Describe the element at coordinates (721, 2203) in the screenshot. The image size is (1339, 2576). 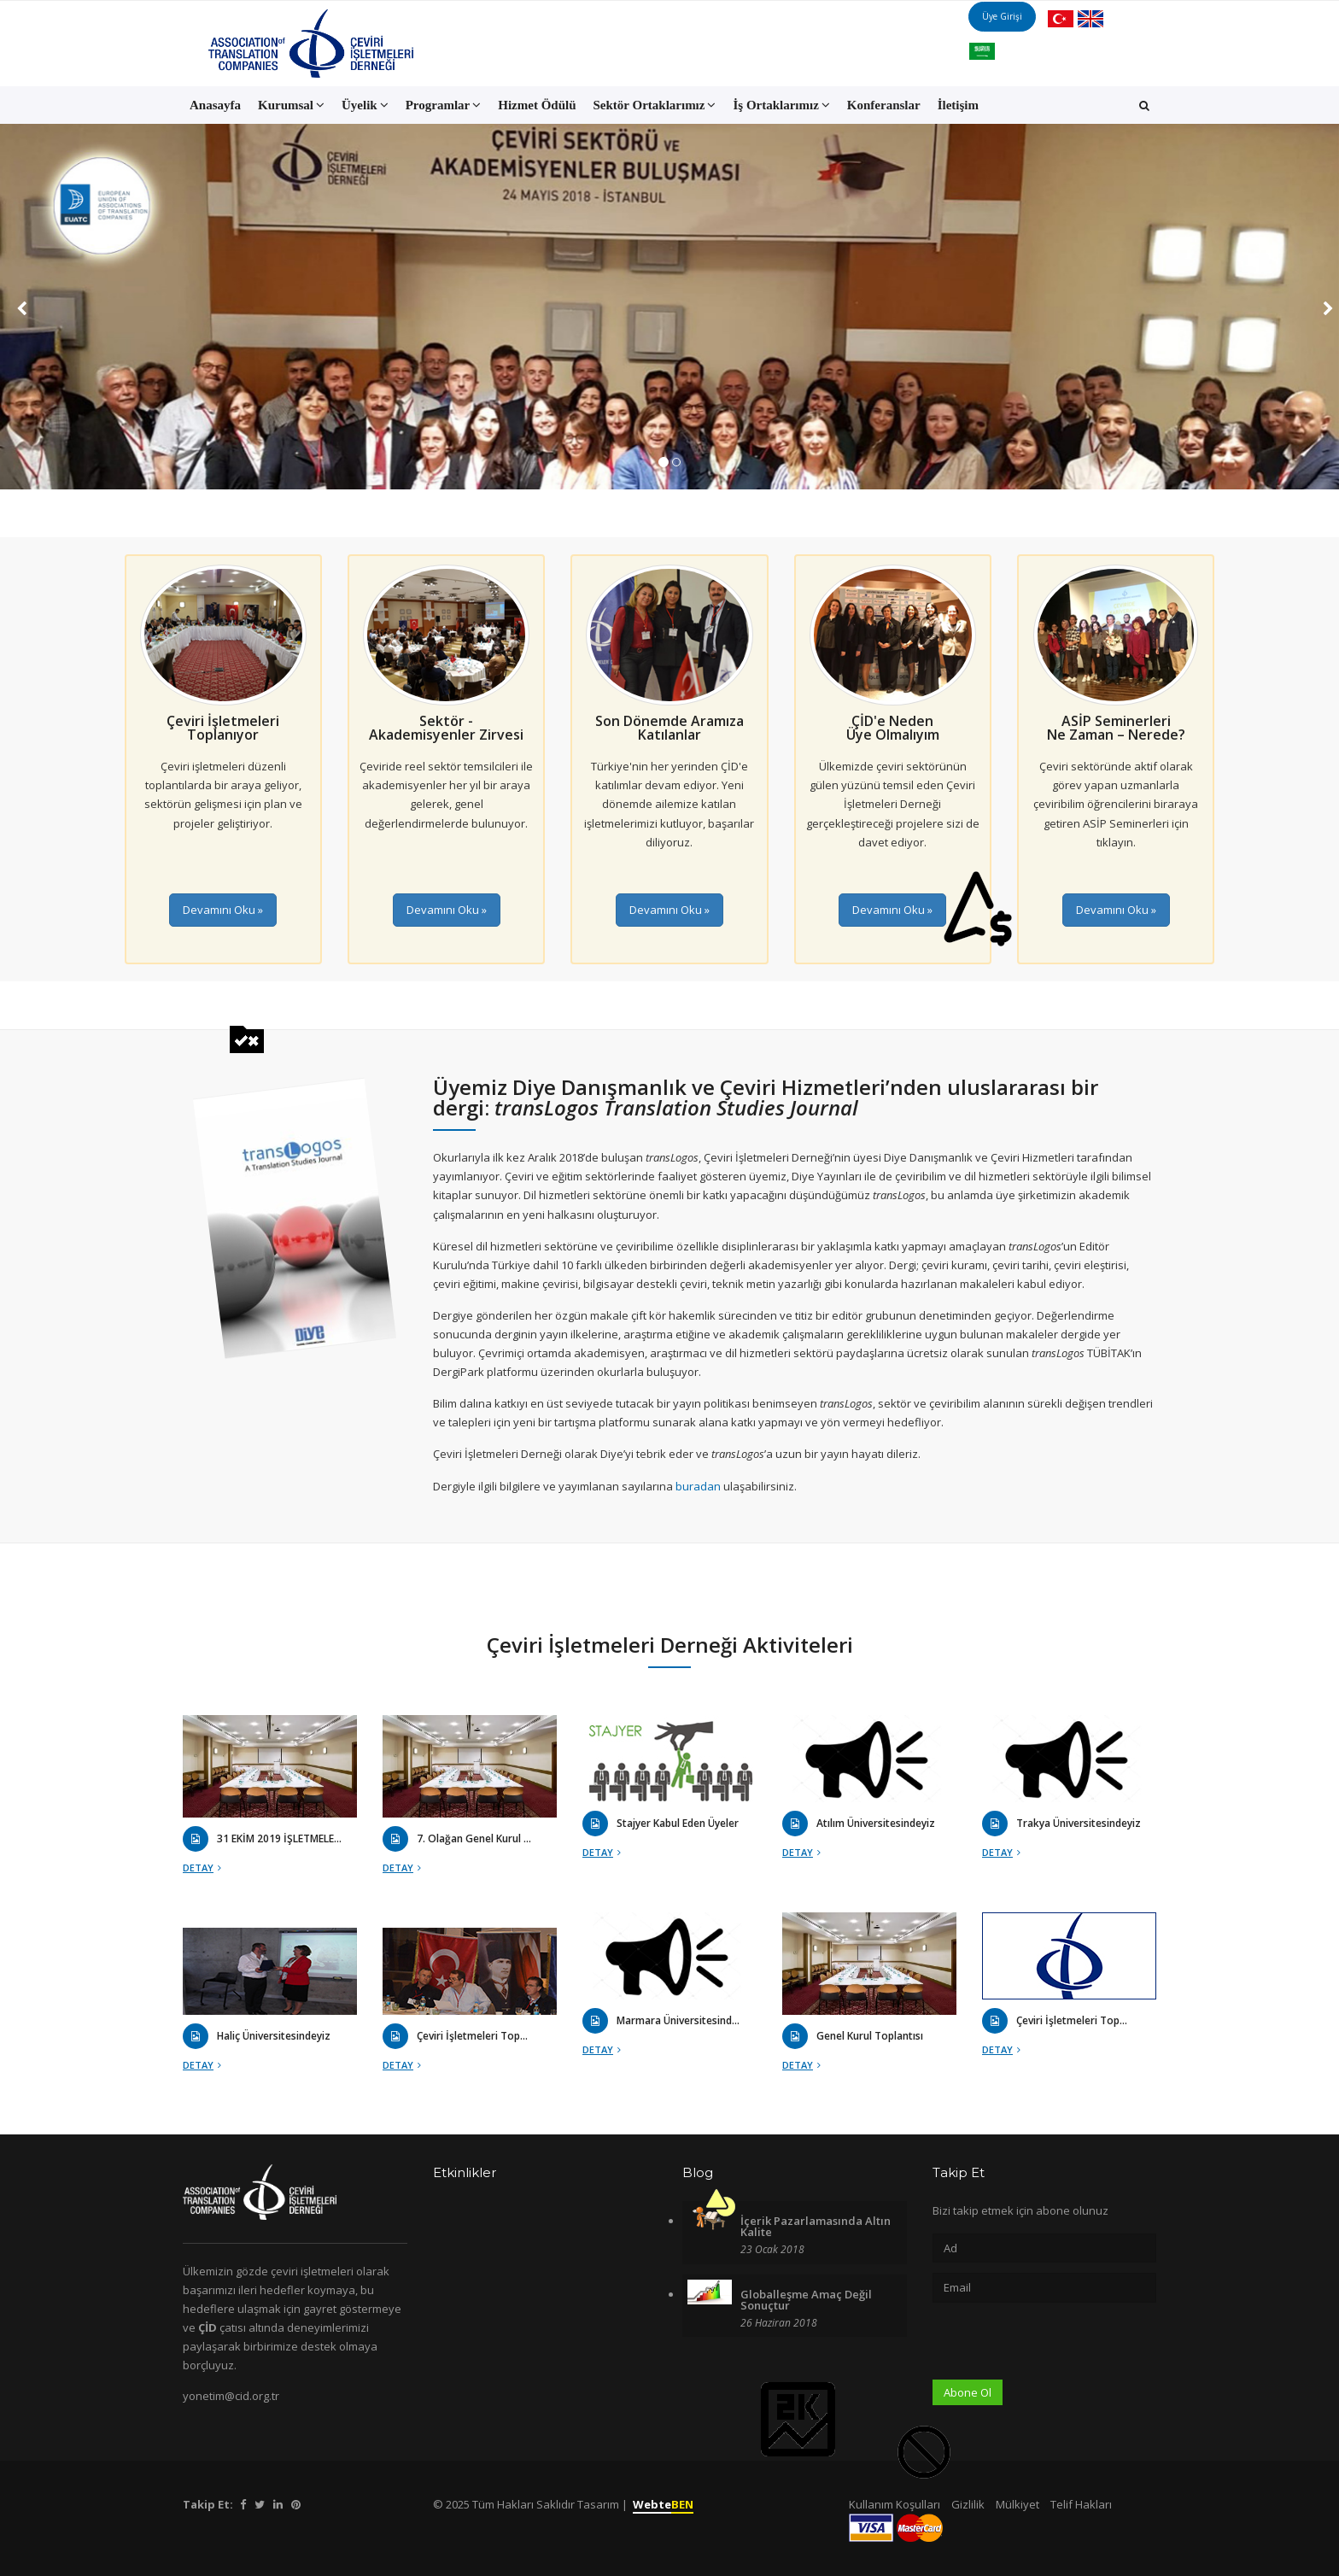
I see `access shape tools or drawing options` at that location.